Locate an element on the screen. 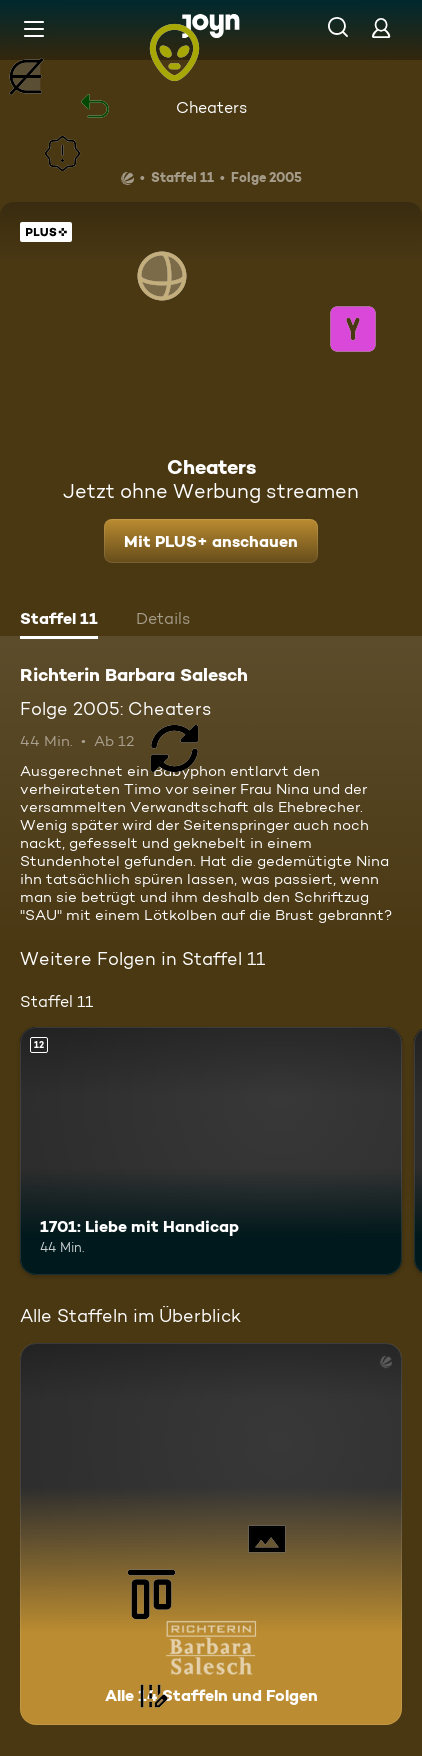  align selected elements to the top is located at coordinates (151, 1593).